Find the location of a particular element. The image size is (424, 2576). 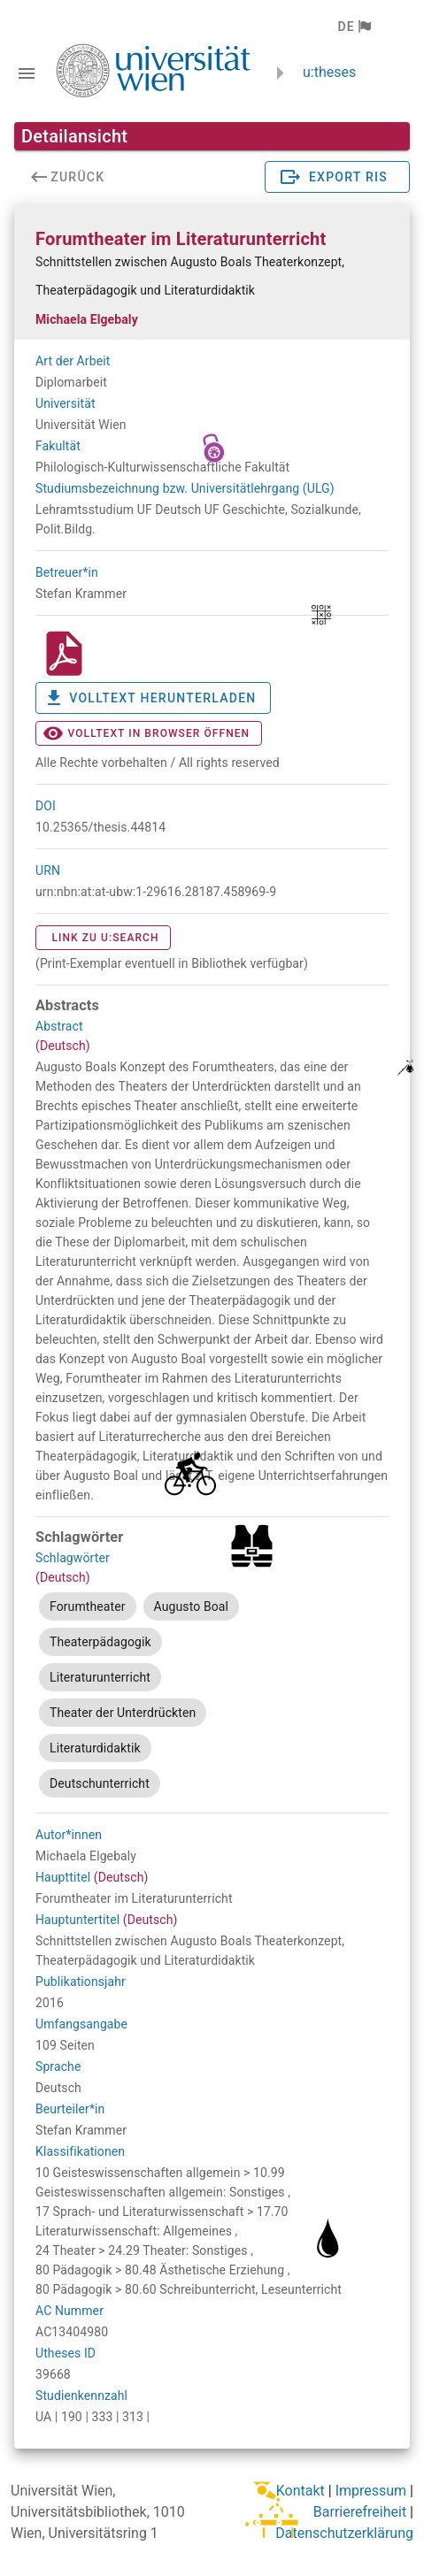

track cycling or biking activity is located at coordinates (190, 1474).